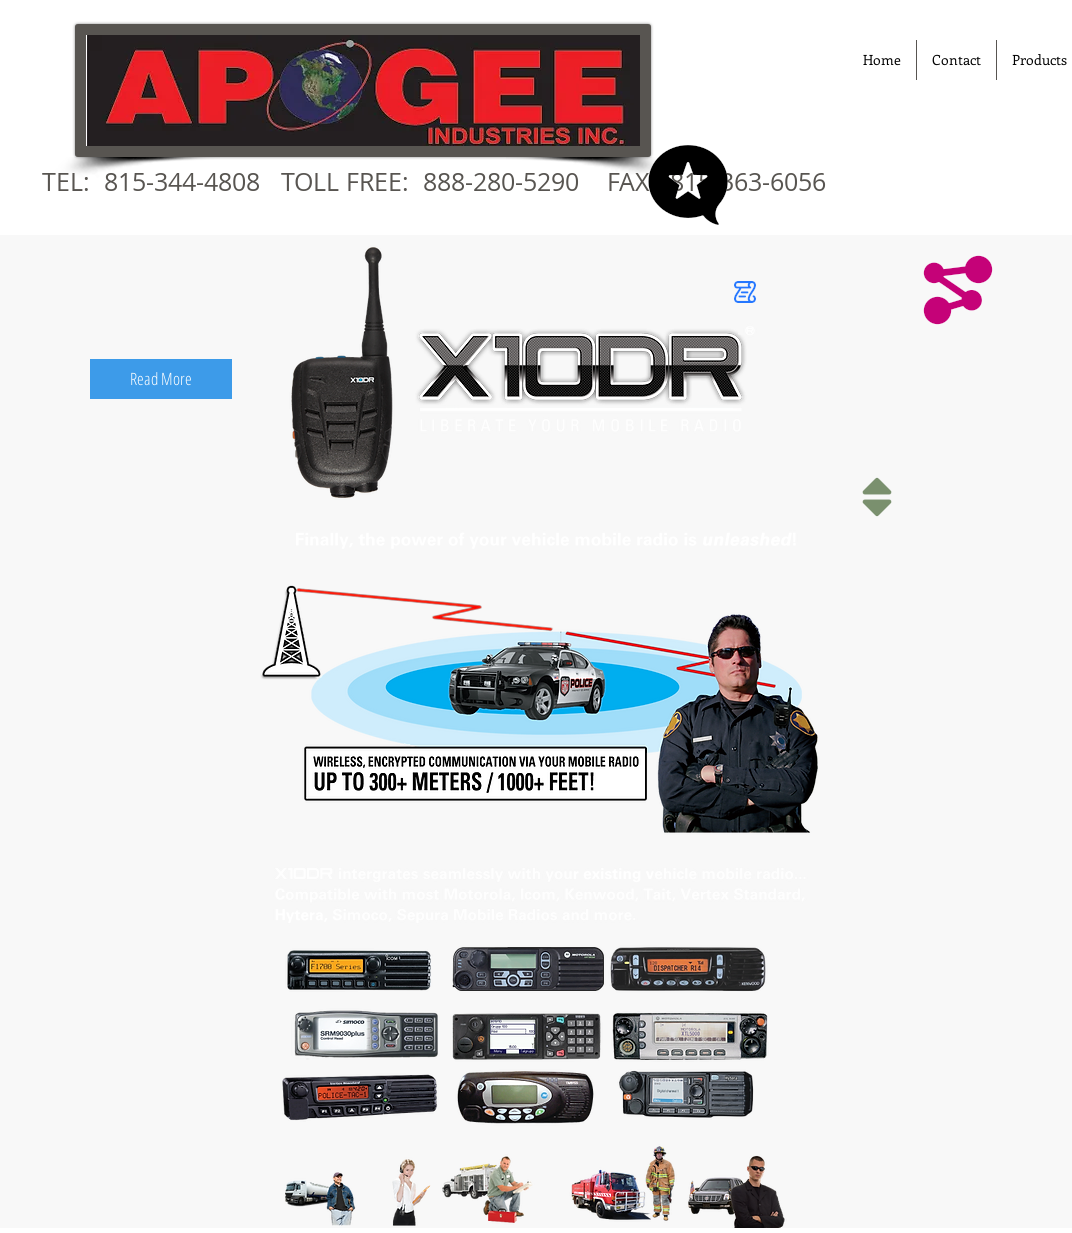 Image resolution: width=1072 pixels, height=1233 pixels. I want to click on micro.blog social platform logo, so click(688, 185).